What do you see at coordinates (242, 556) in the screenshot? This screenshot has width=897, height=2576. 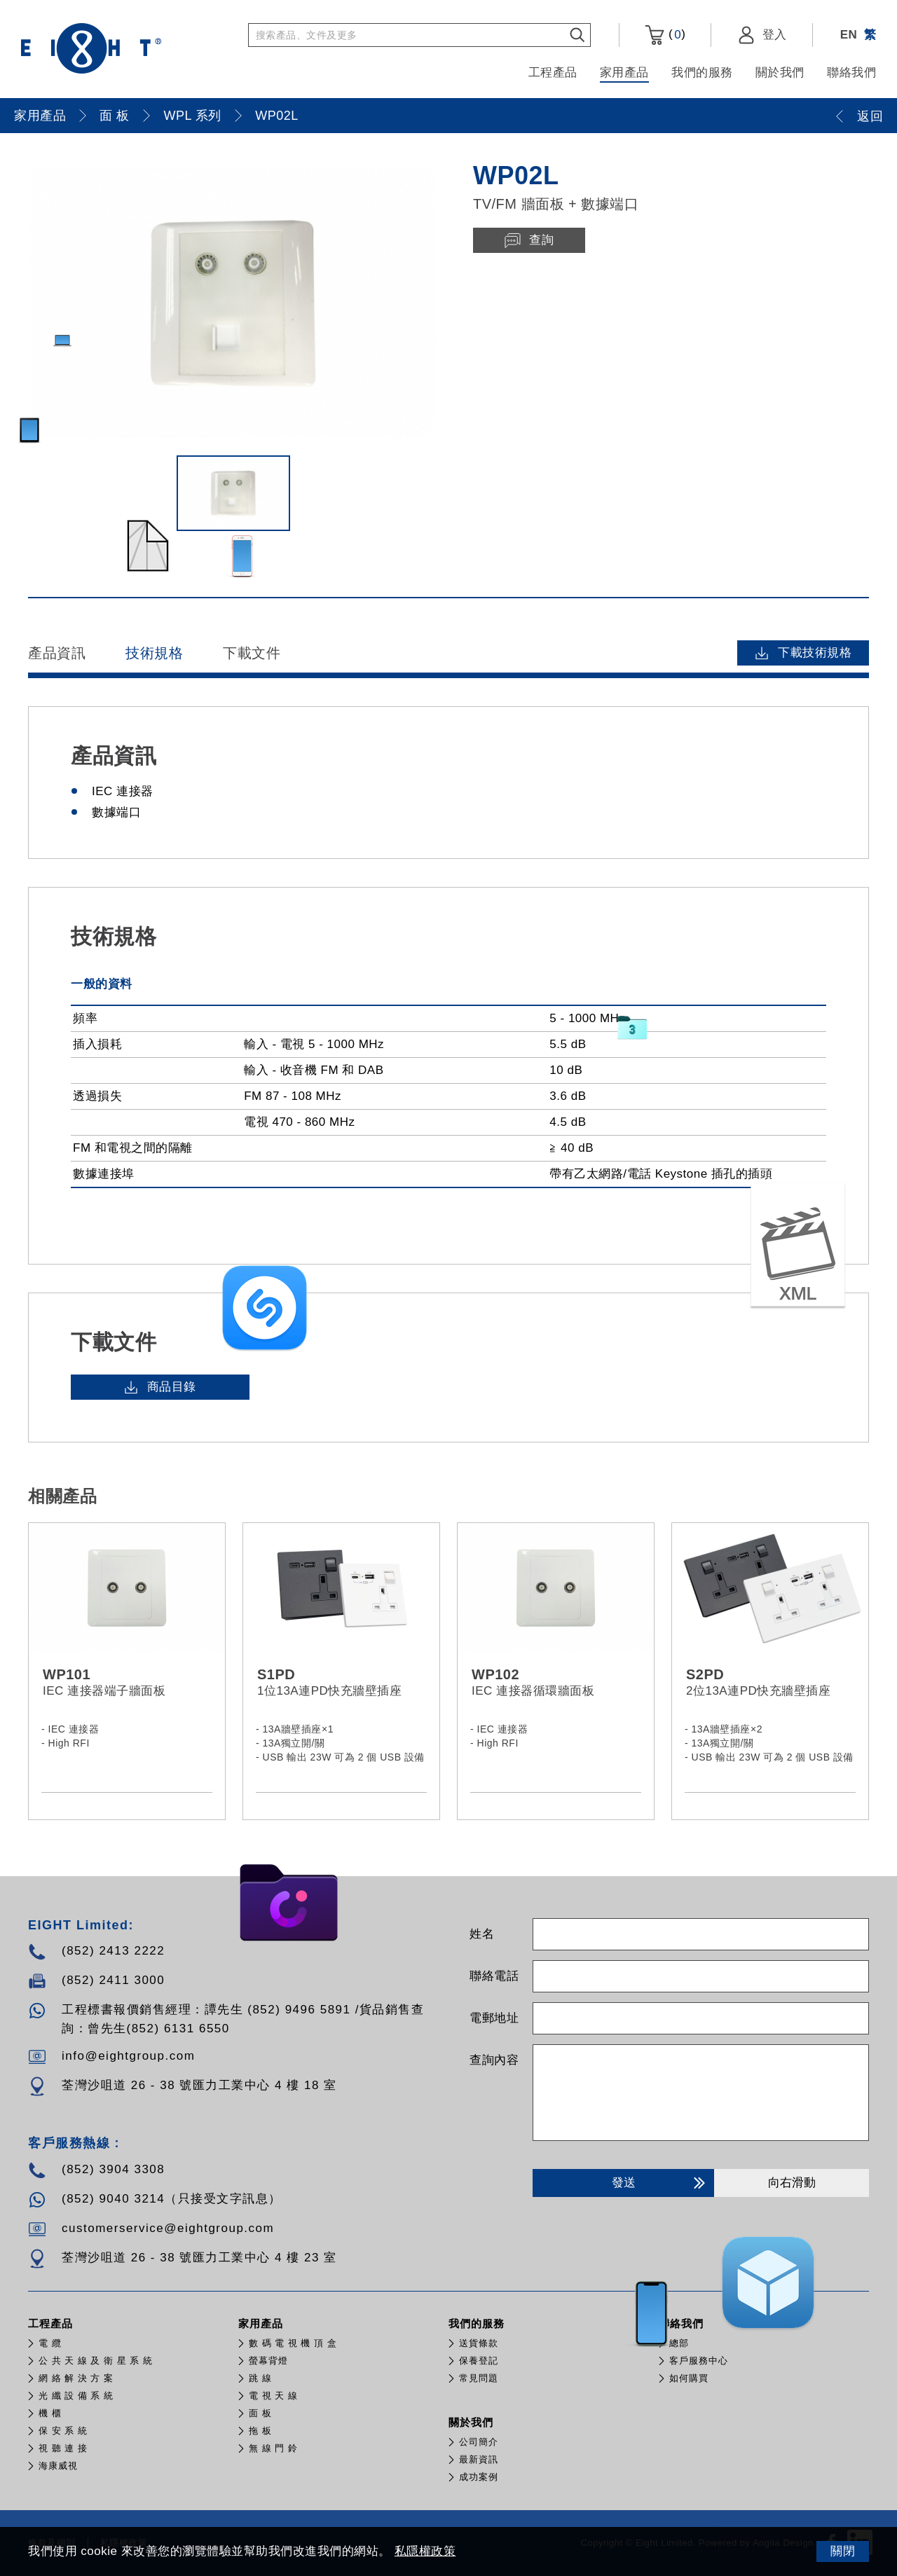 I see `iPhone 7 device icon for system identification` at bounding box center [242, 556].